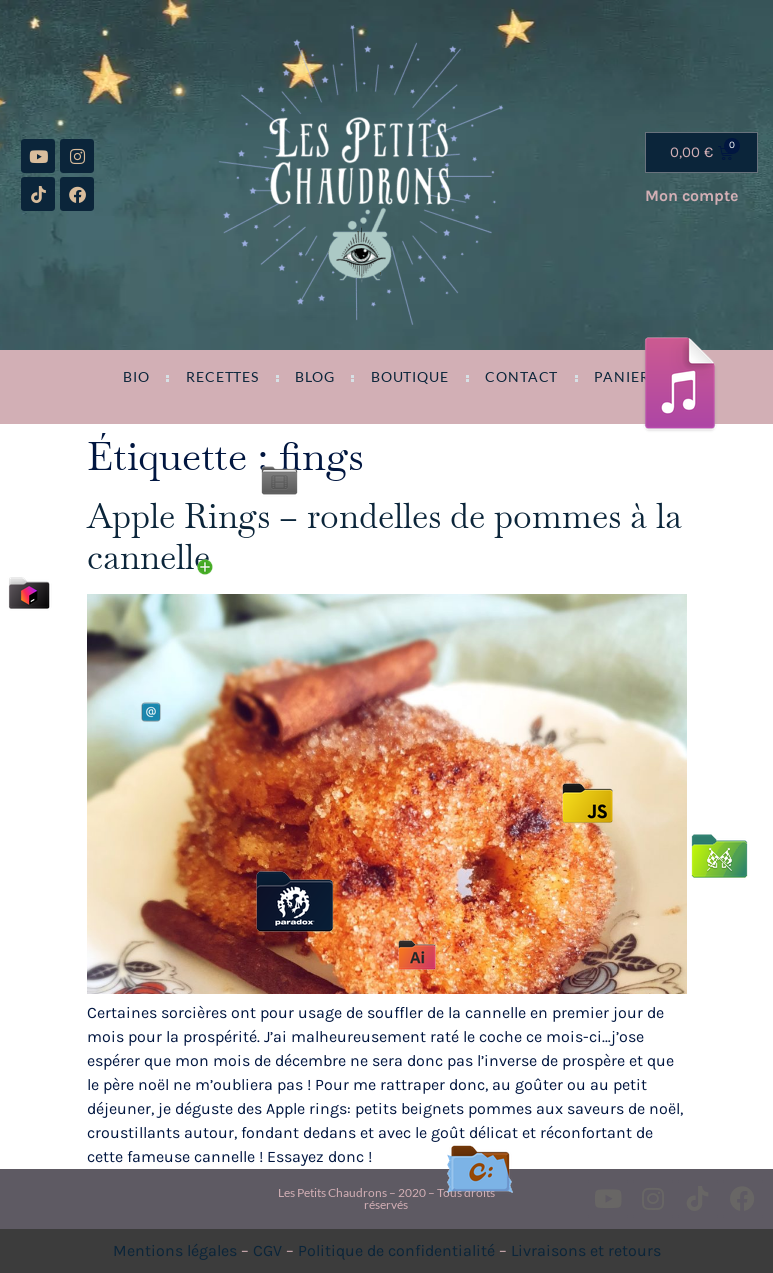  I want to click on access online accounts settings, so click(151, 712).